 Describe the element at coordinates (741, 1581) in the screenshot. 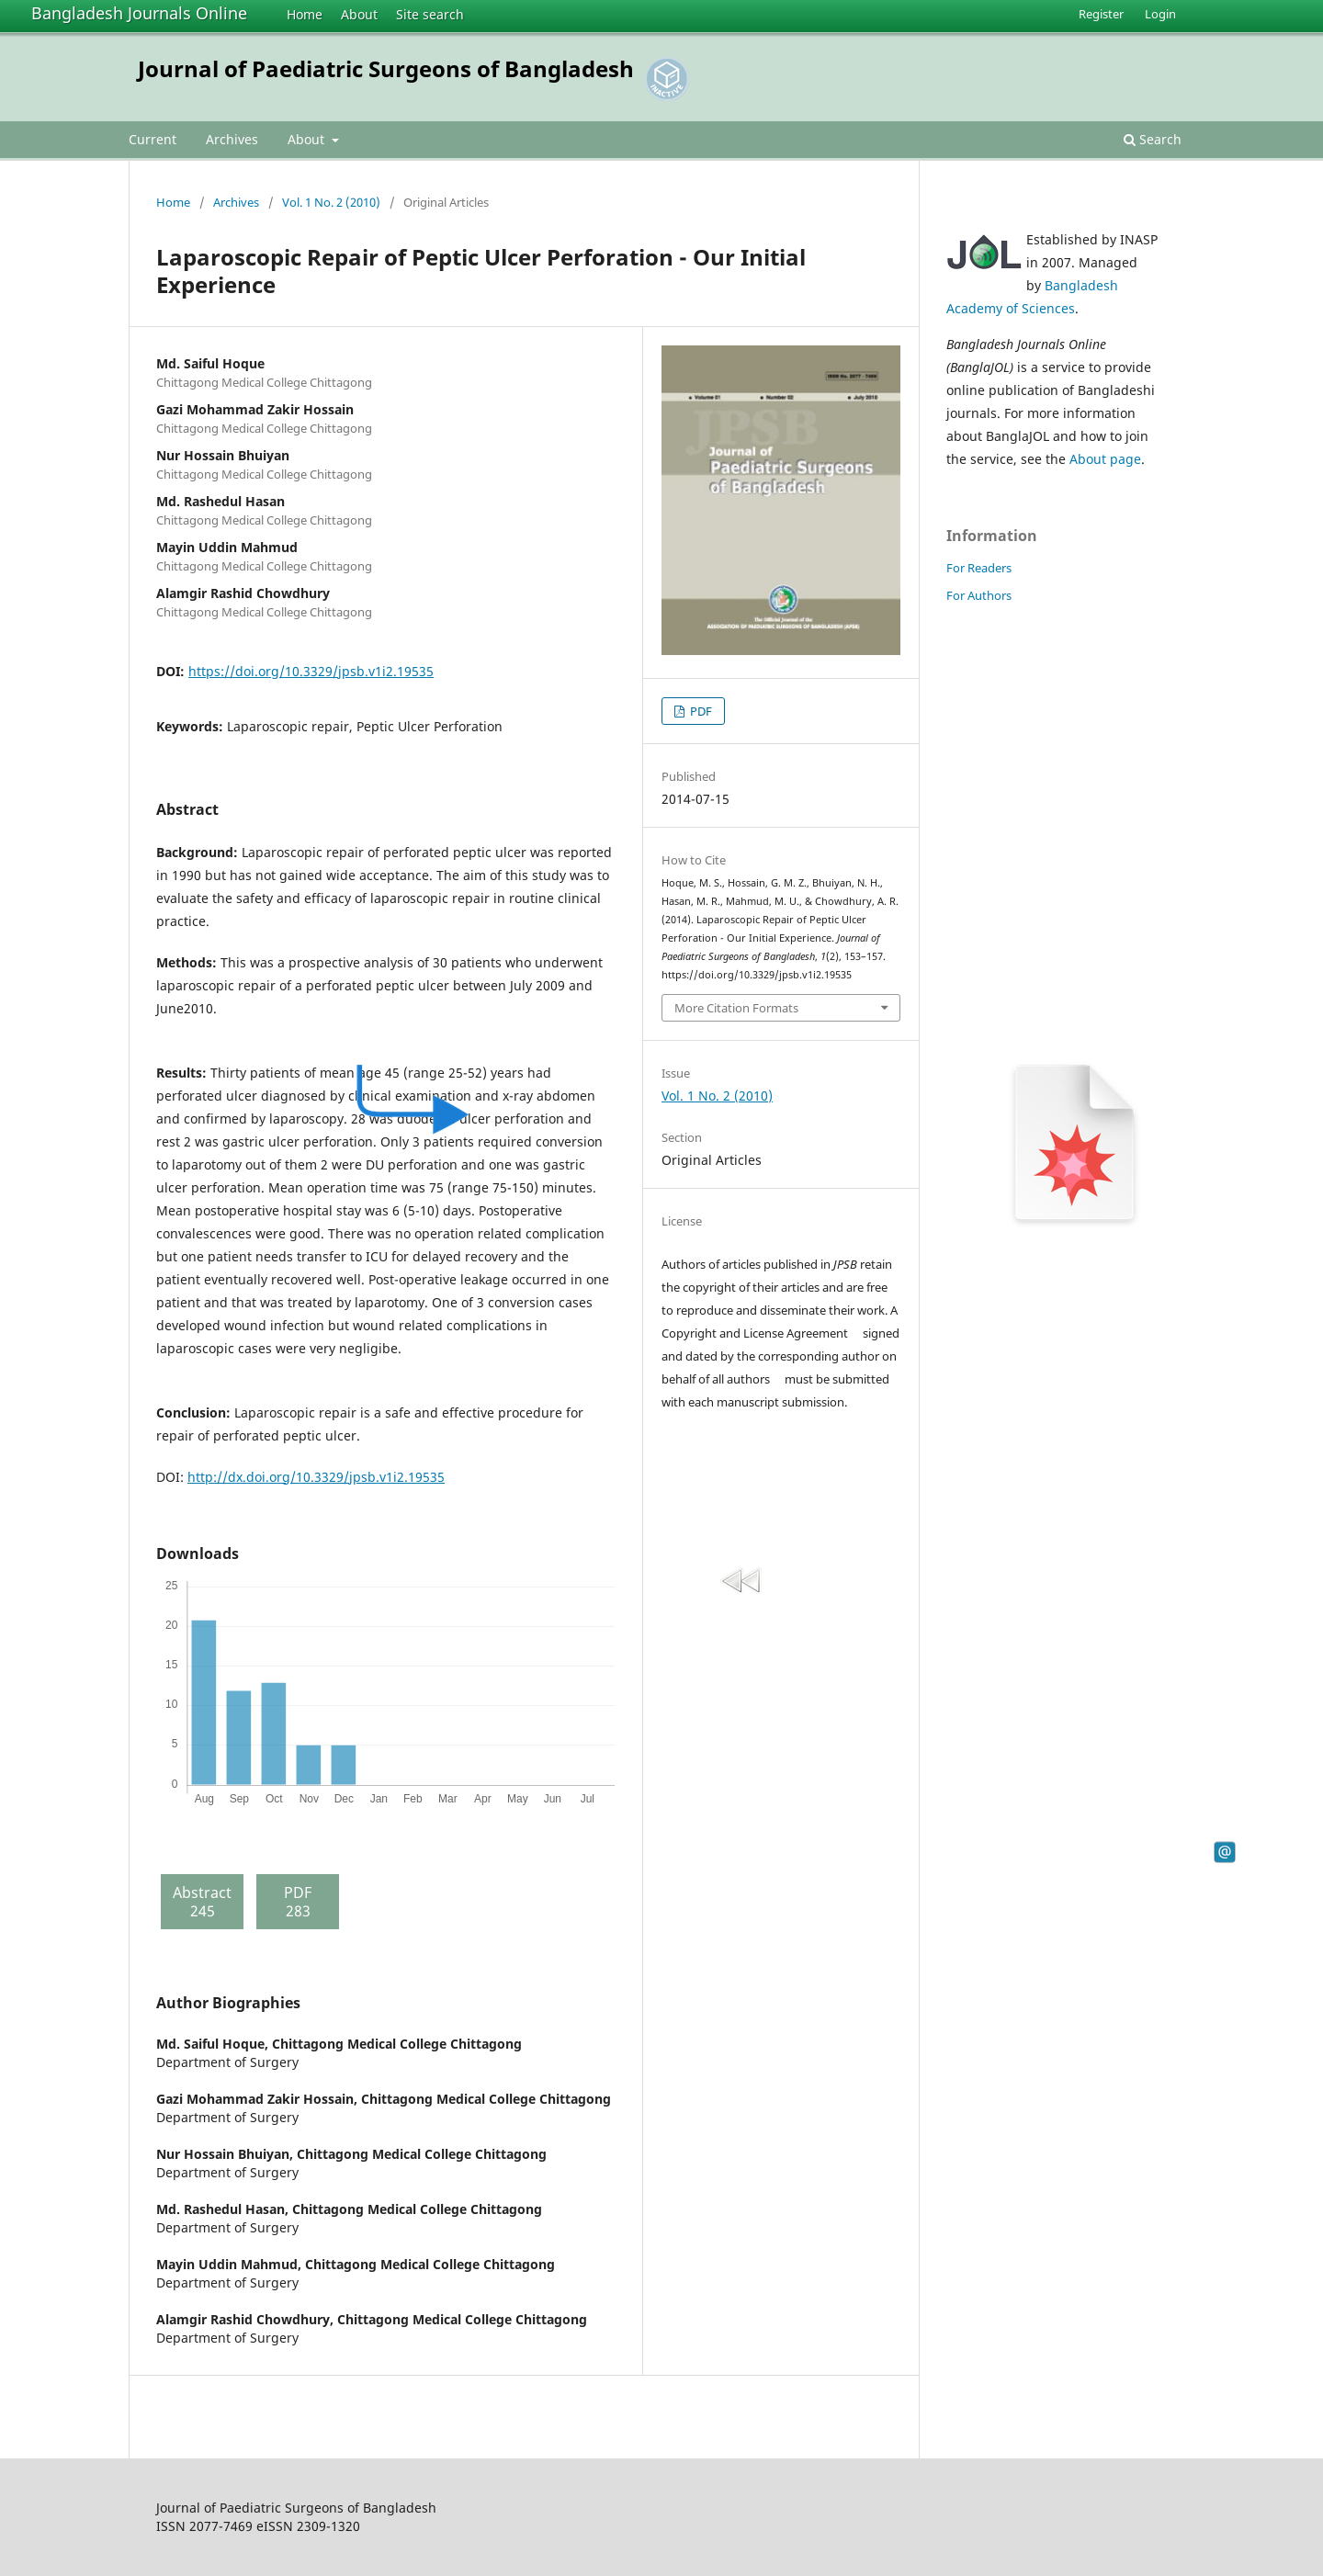

I see `seek forward in media (right-to-left interface)` at that location.